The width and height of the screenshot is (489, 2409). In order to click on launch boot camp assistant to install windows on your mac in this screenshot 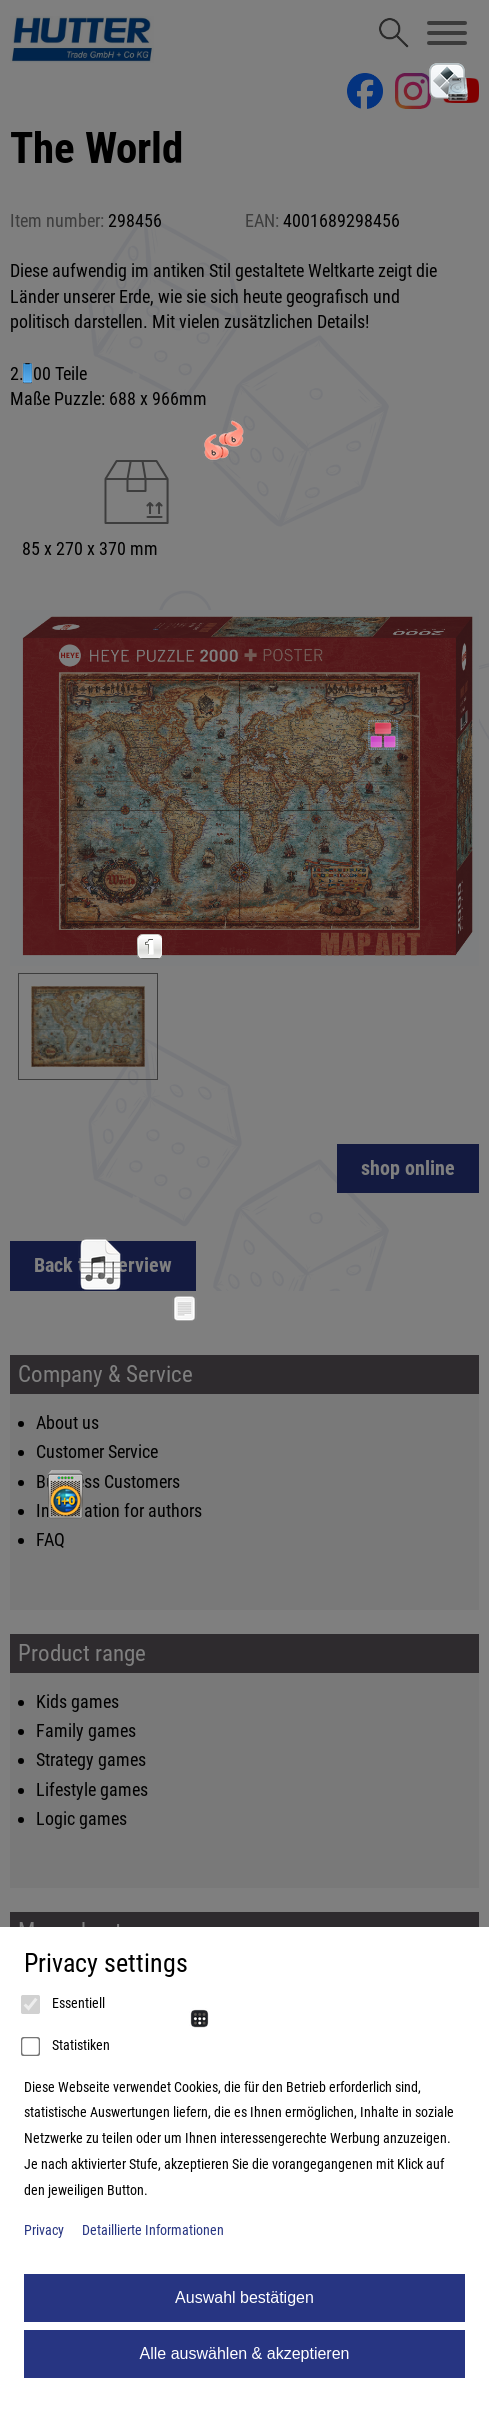, I will do `click(447, 81)`.